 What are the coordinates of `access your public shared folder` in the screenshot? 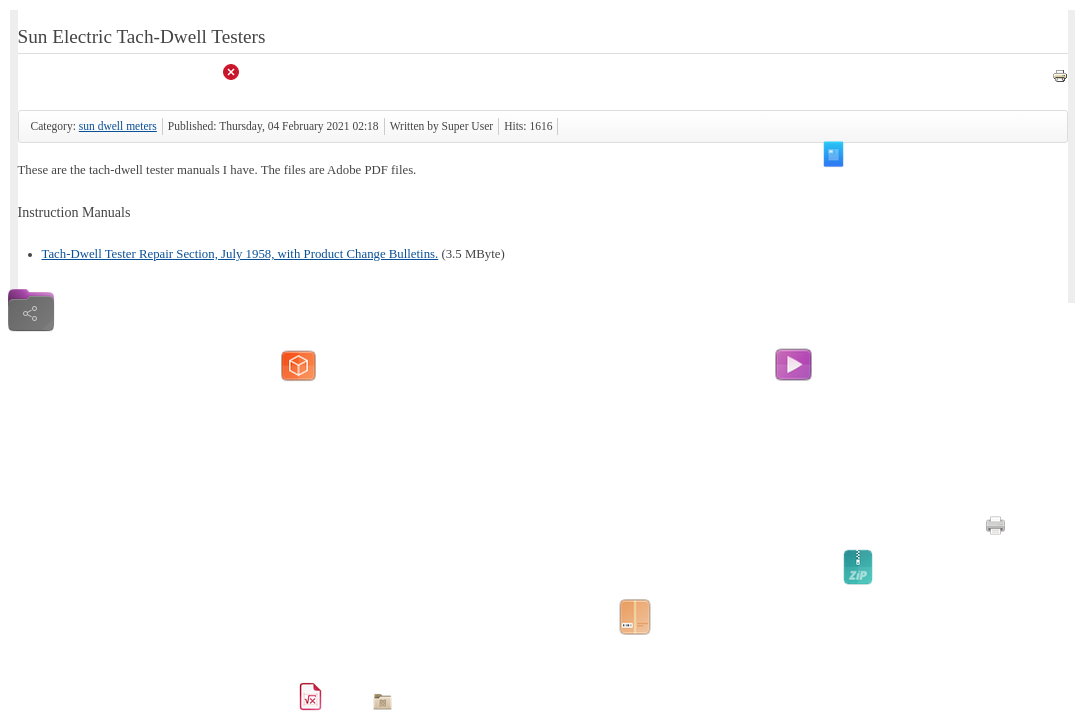 It's located at (31, 310).